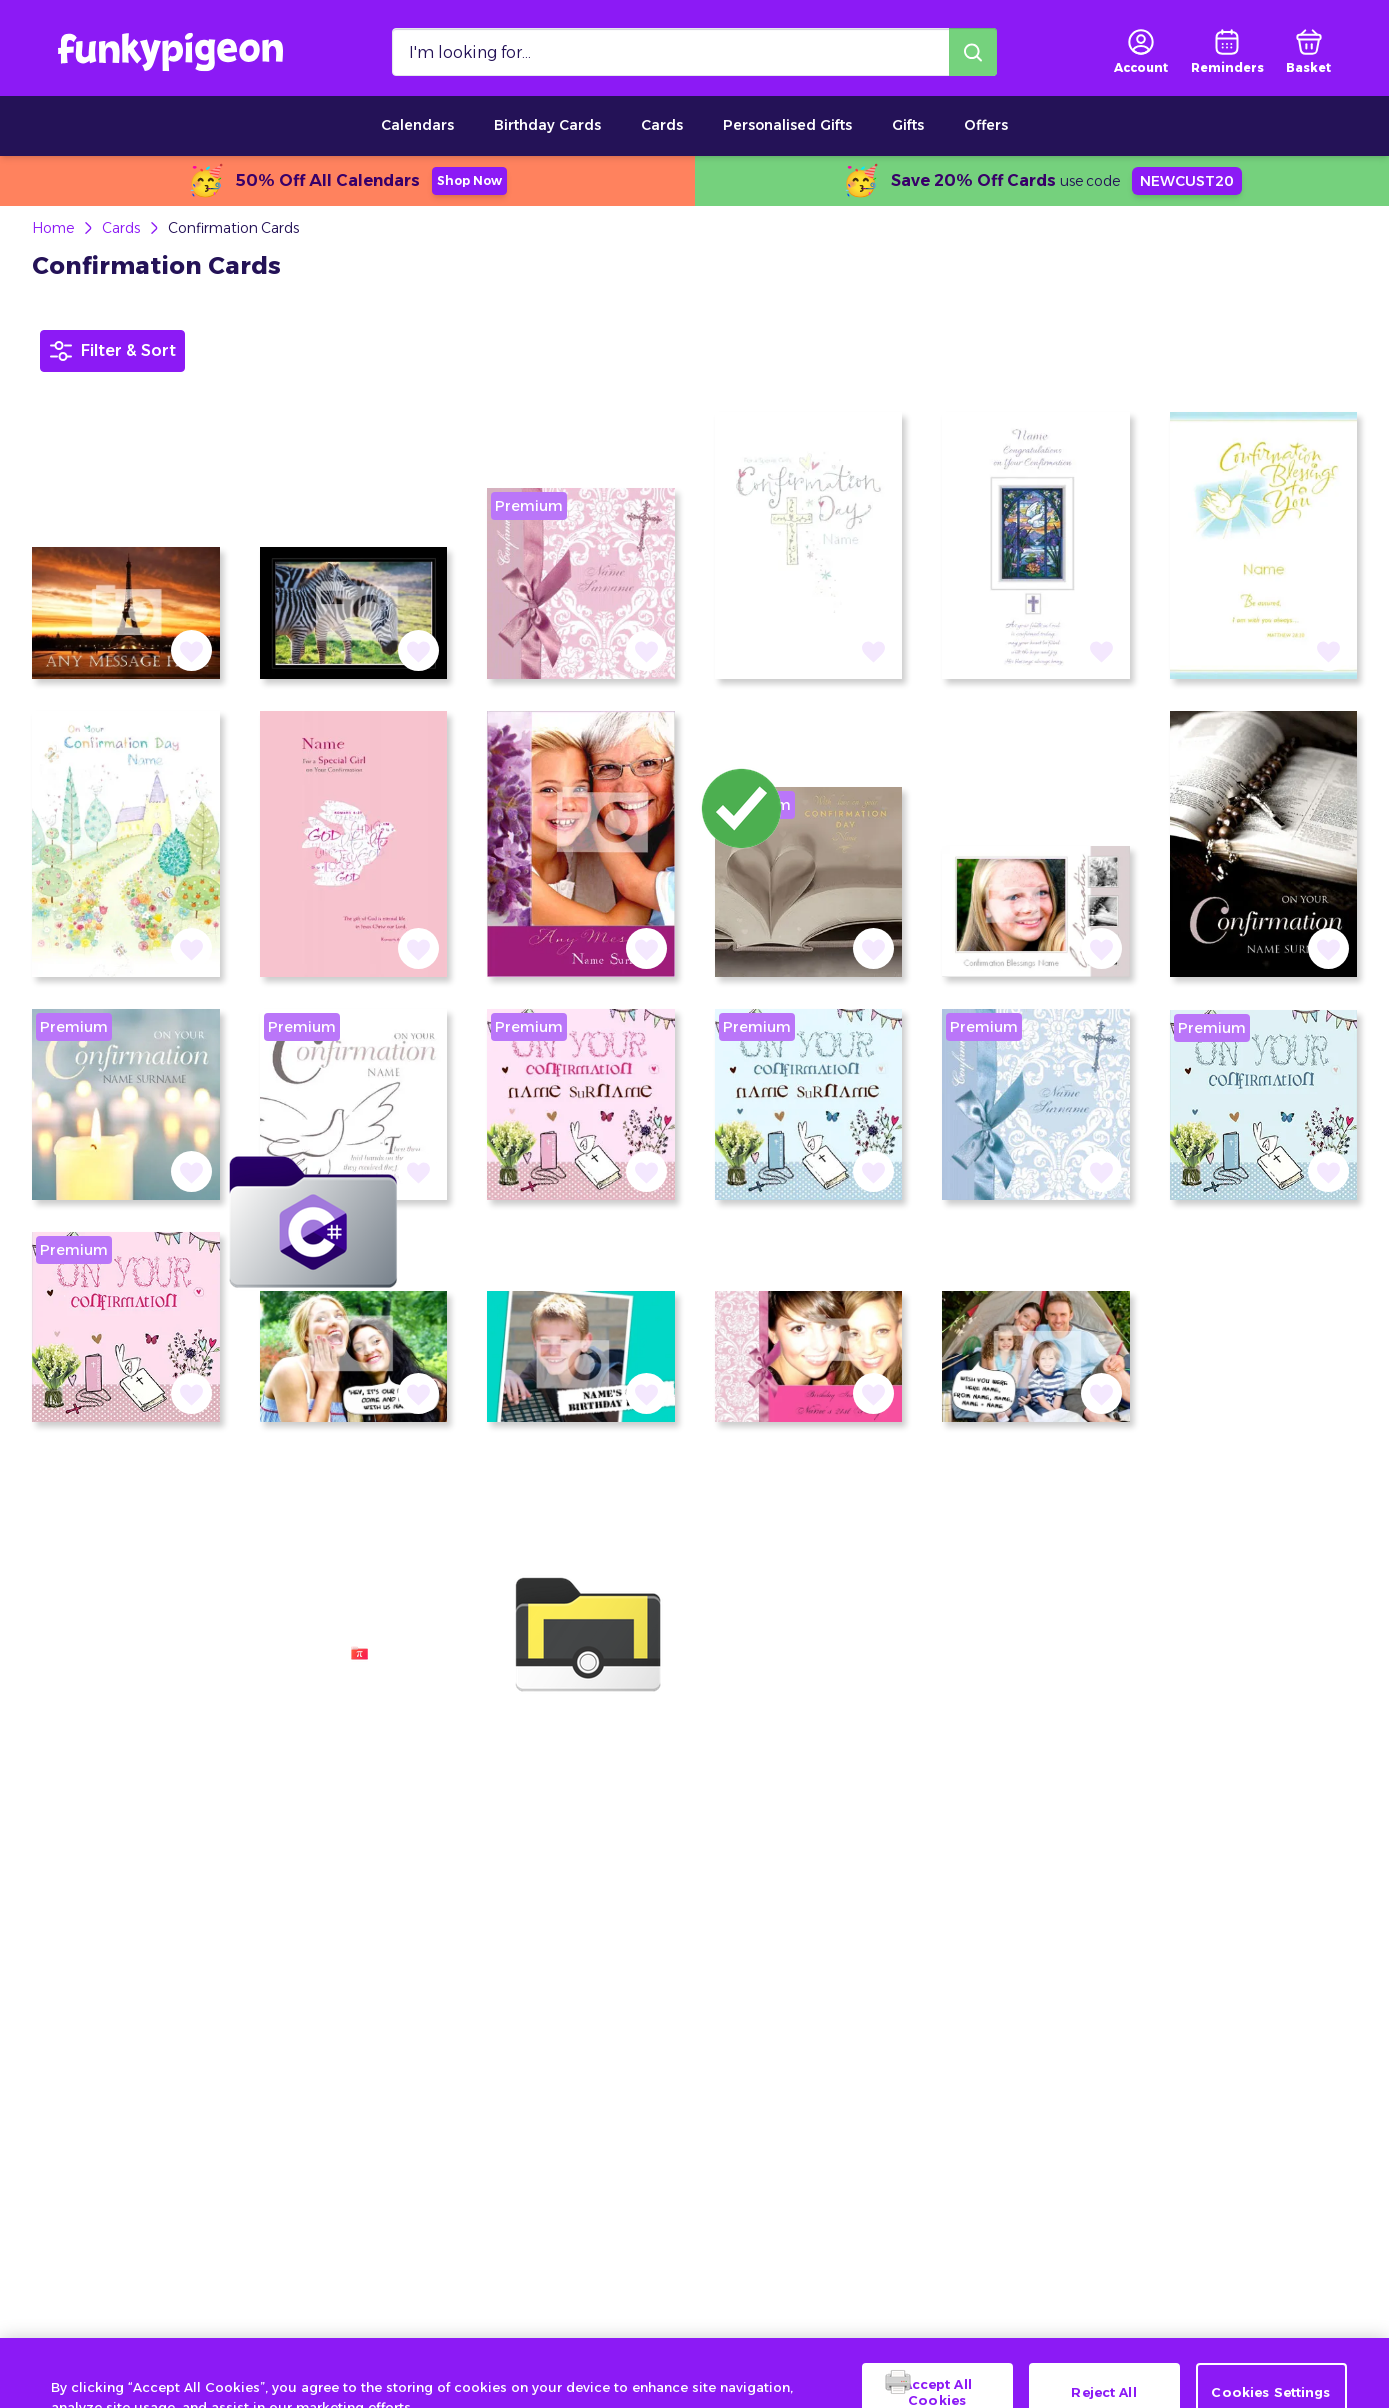 This screenshot has width=1389, height=2408. Describe the element at coordinates (741, 808) in the screenshot. I see `indicates a default or selected item` at that location.